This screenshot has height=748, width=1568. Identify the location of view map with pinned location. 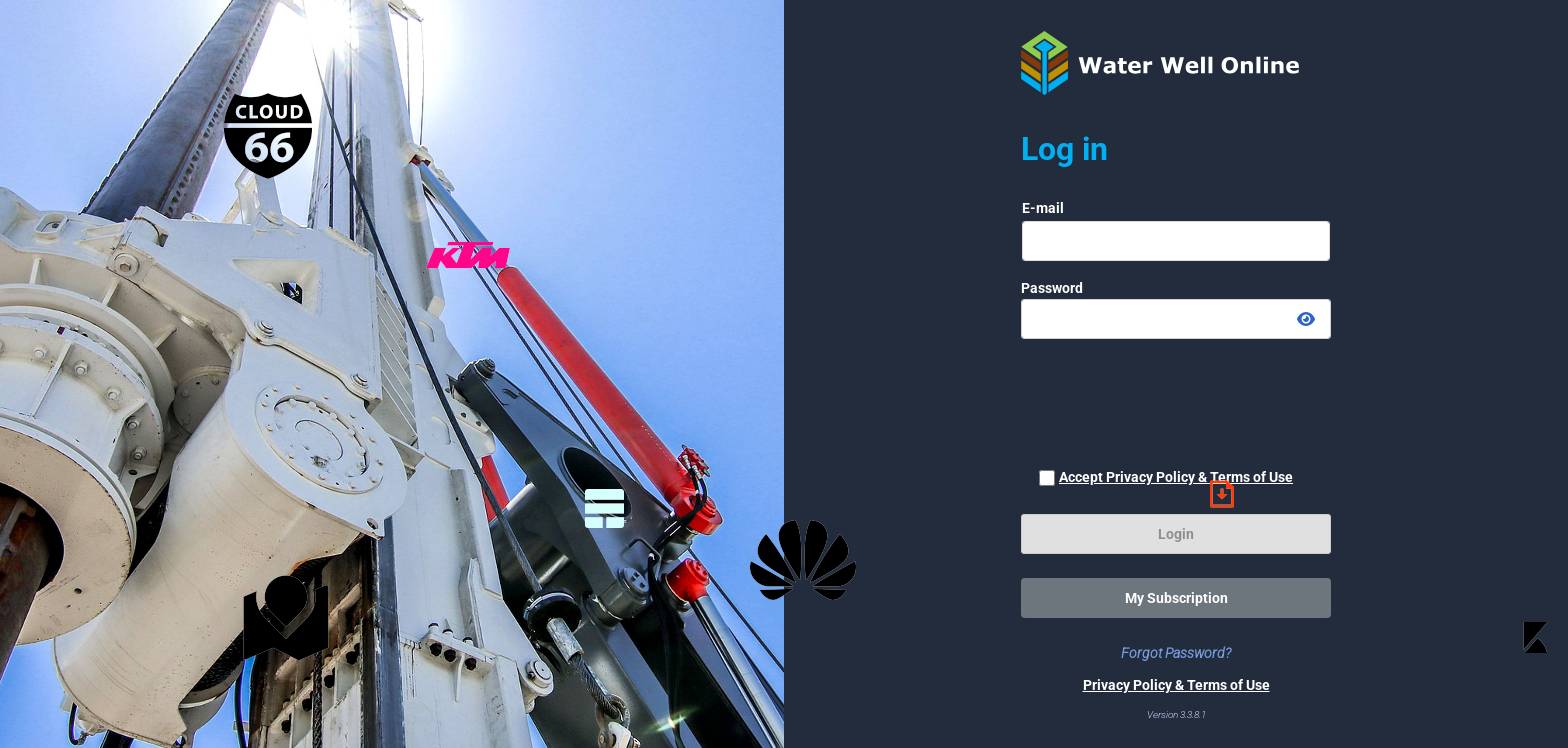
(286, 618).